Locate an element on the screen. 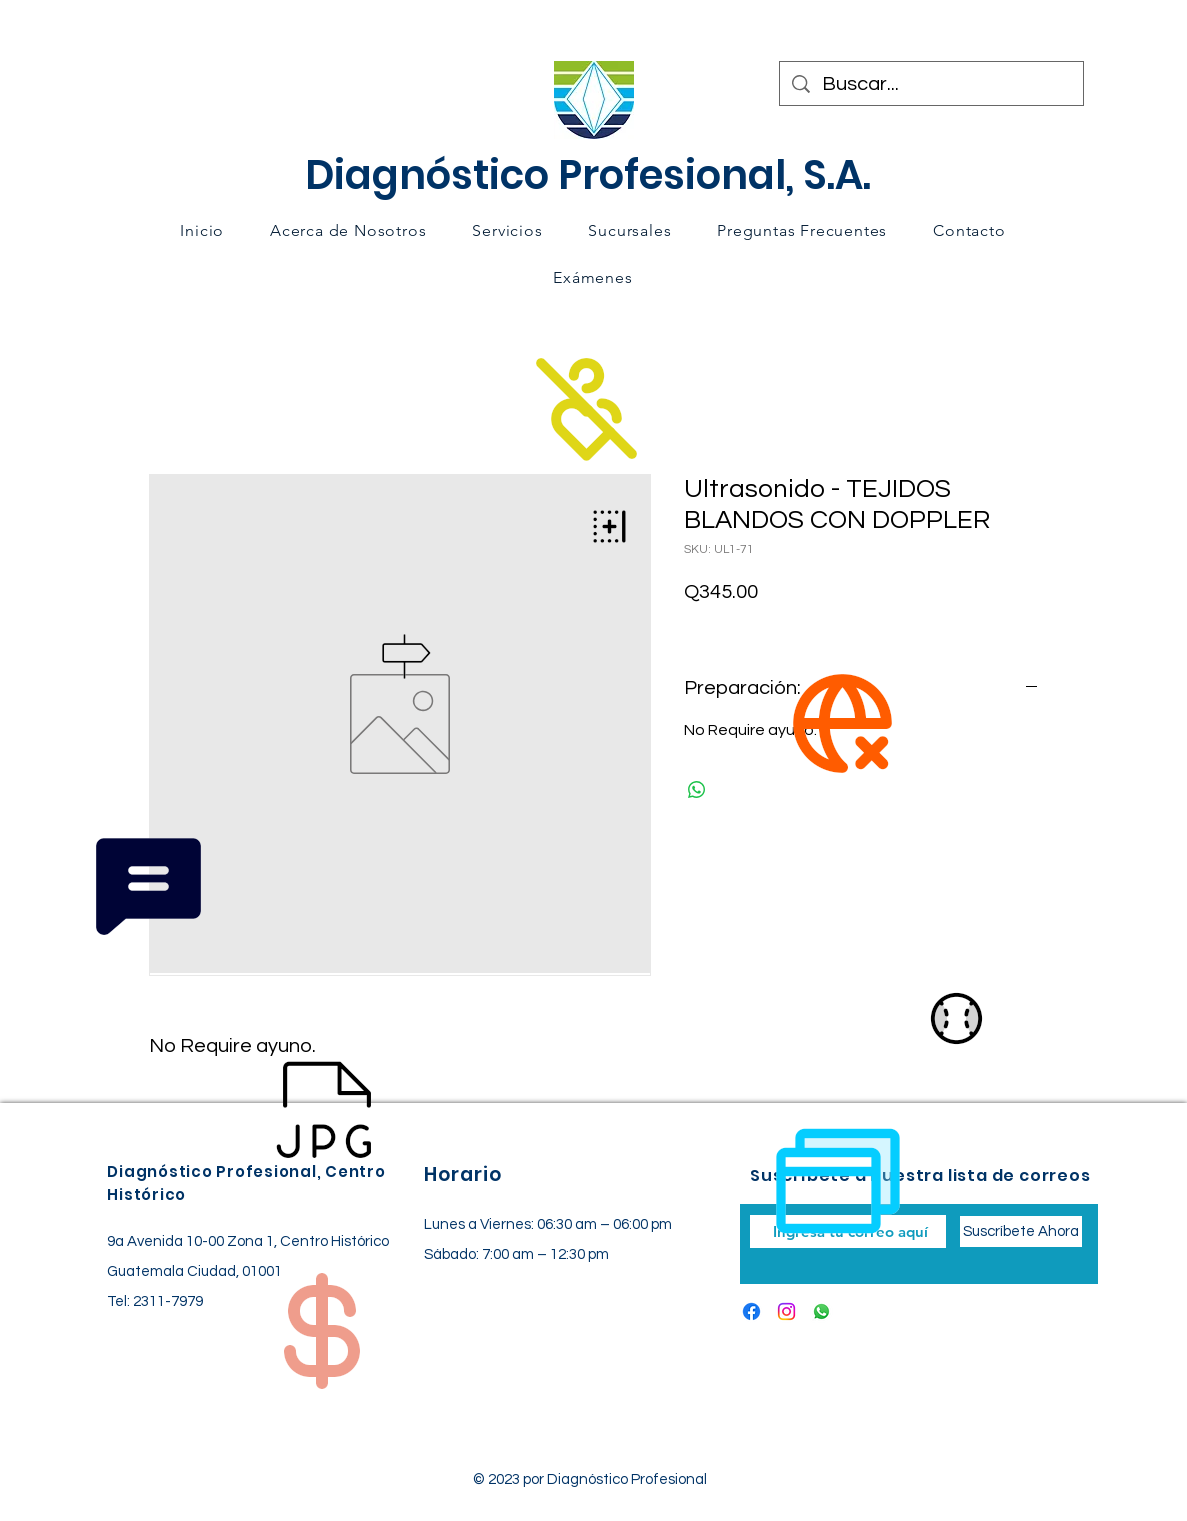  access navigation or directions is located at coordinates (404, 656).